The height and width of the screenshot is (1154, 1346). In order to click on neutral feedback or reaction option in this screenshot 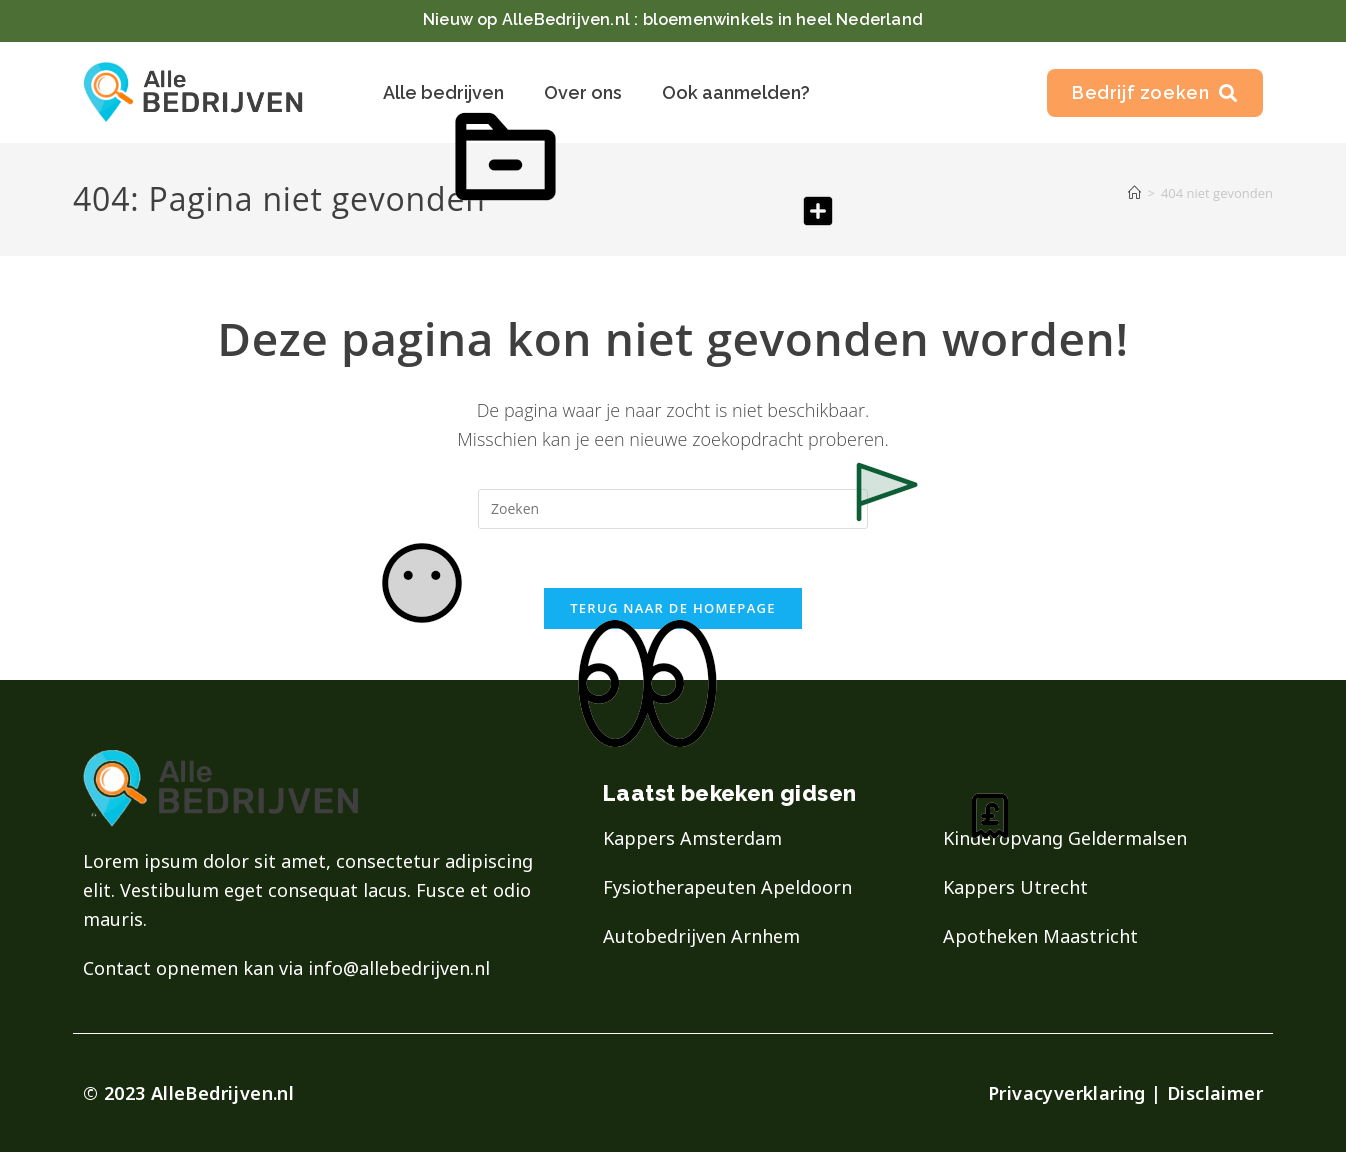, I will do `click(422, 583)`.